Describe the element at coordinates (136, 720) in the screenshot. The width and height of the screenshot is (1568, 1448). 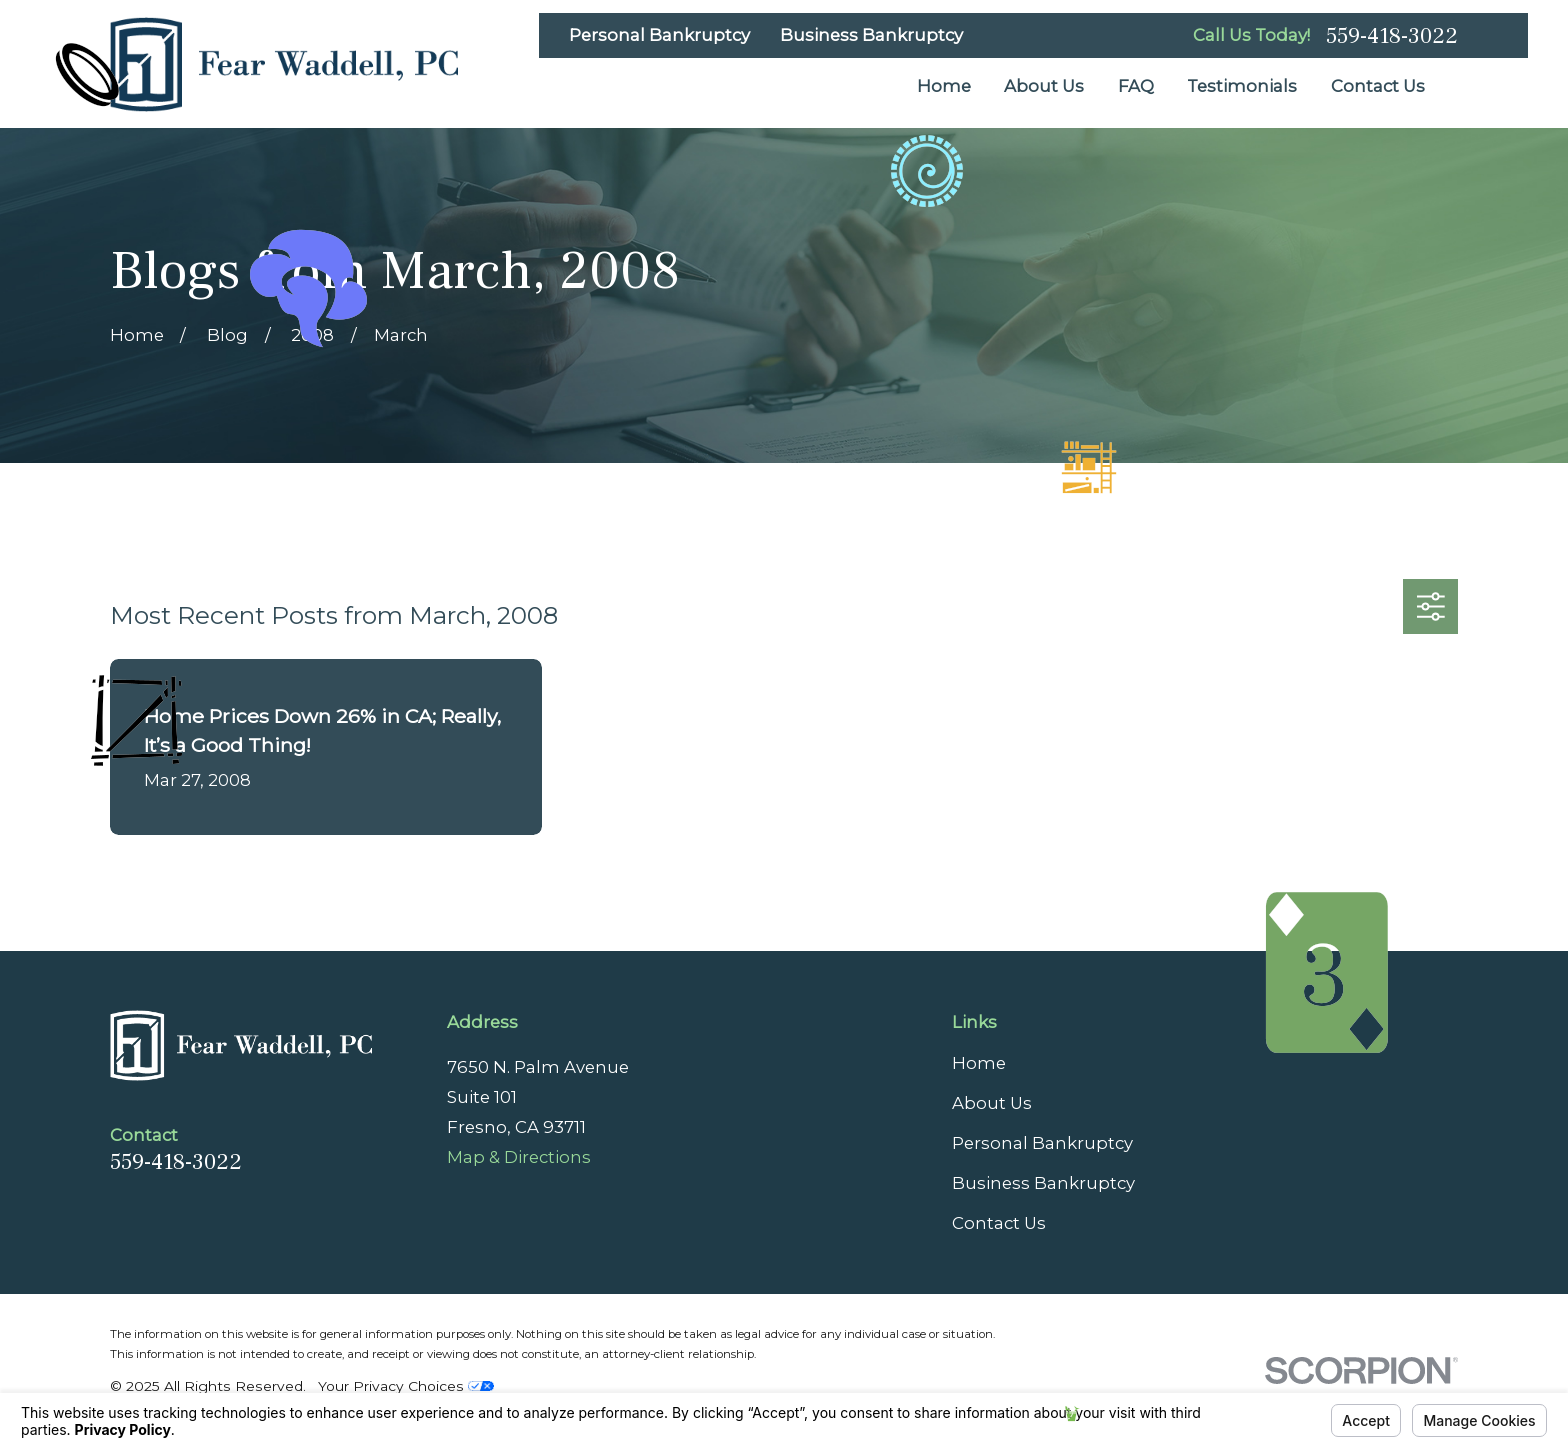
I see `frame or crop an image` at that location.